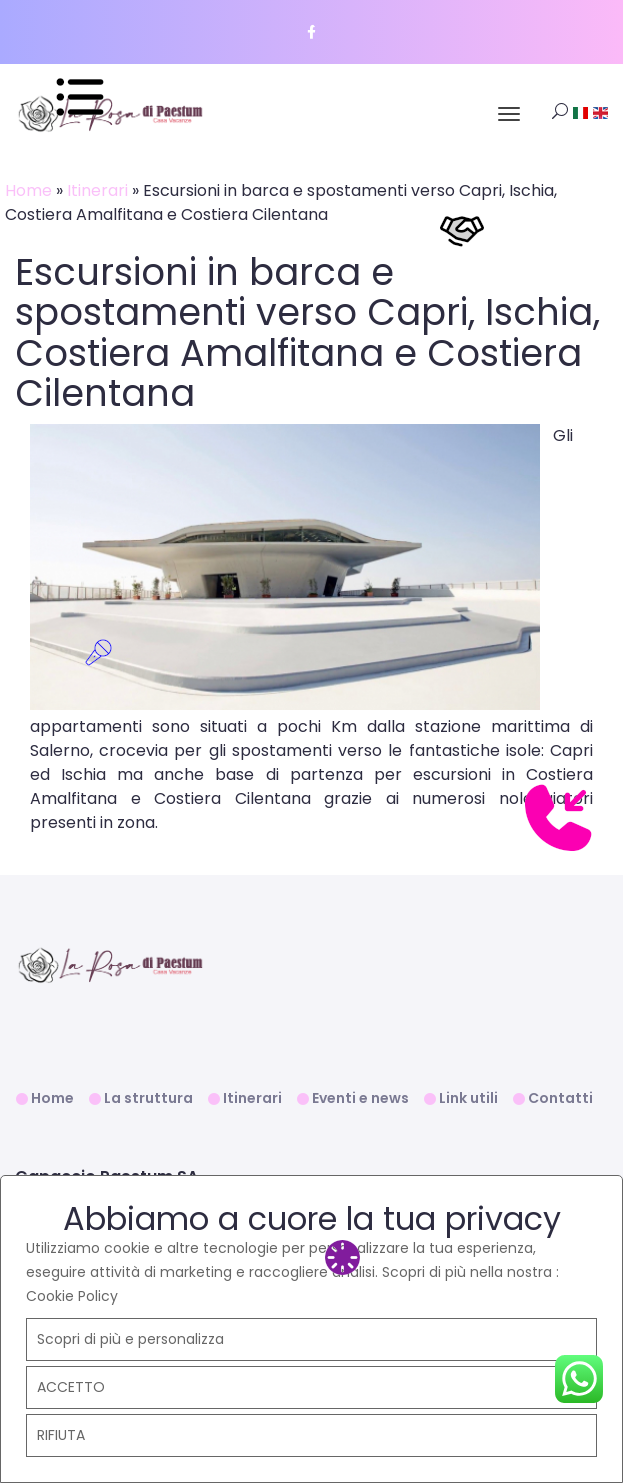 Image resolution: width=623 pixels, height=1483 pixels. I want to click on view items in a bulleted list format, so click(80, 97).